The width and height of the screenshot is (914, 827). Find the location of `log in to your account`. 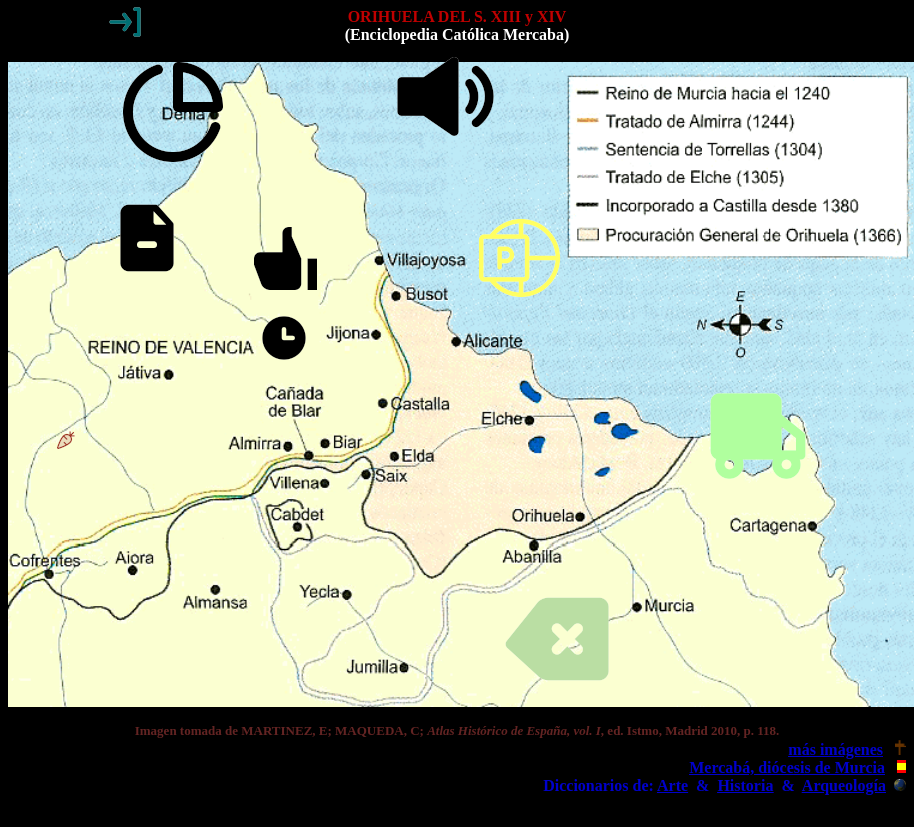

log in to your account is located at coordinates (126, 22).